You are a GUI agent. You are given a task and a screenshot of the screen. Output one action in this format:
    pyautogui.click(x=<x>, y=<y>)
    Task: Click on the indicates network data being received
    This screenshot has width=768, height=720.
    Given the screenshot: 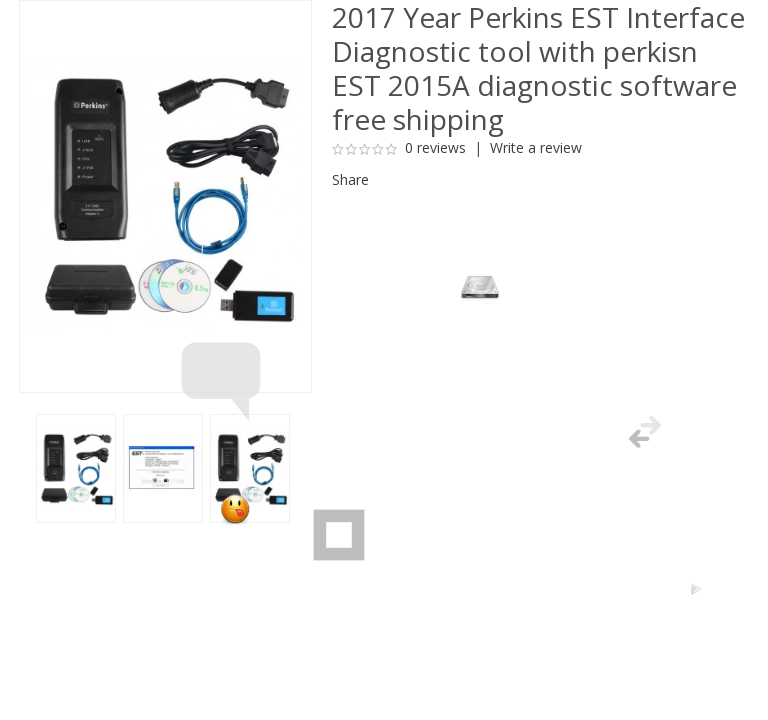 What is the action you would take?
    pyautogui.click(x=645, y=432)
    